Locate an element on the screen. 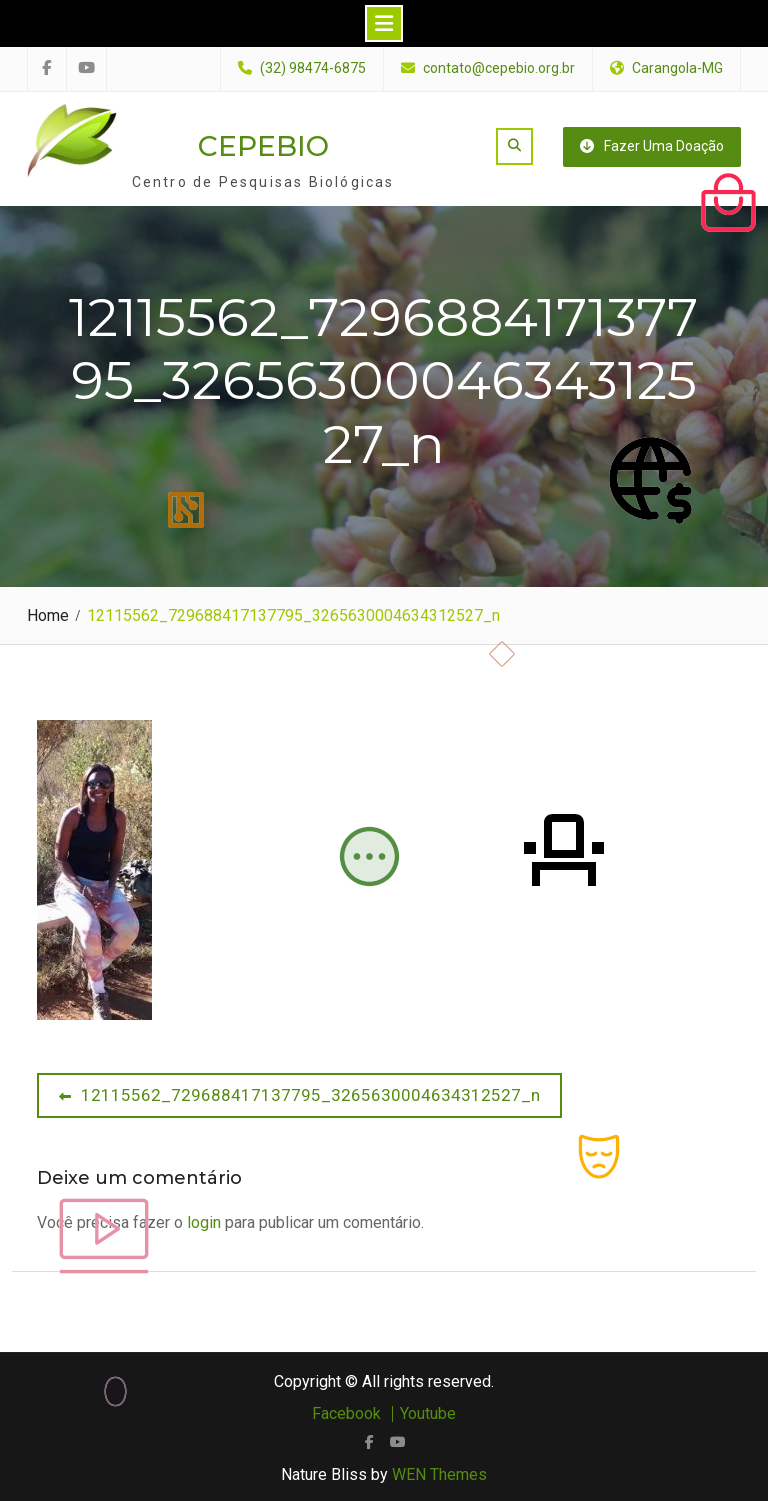 The image size is (768, 1501). indicates sad or negative mood/emotion is located at coordinates (599, 1155).